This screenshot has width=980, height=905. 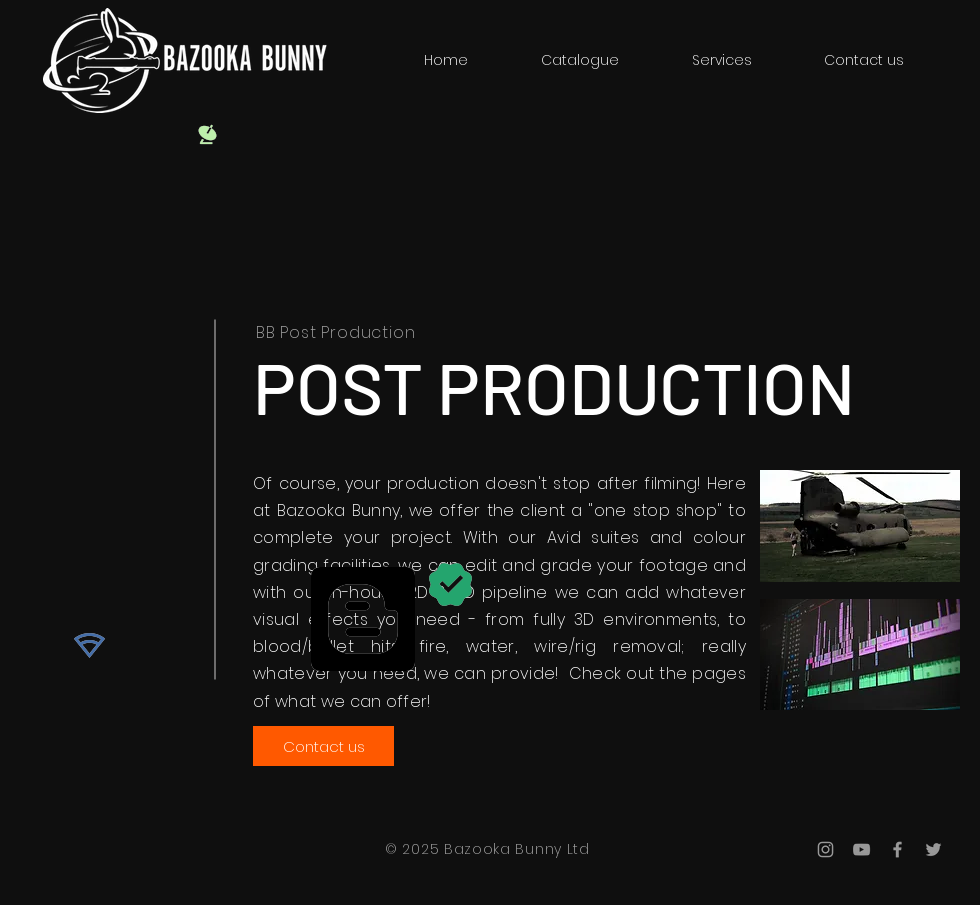 I want to click on open Blogger app, so click(x=363, y=619).